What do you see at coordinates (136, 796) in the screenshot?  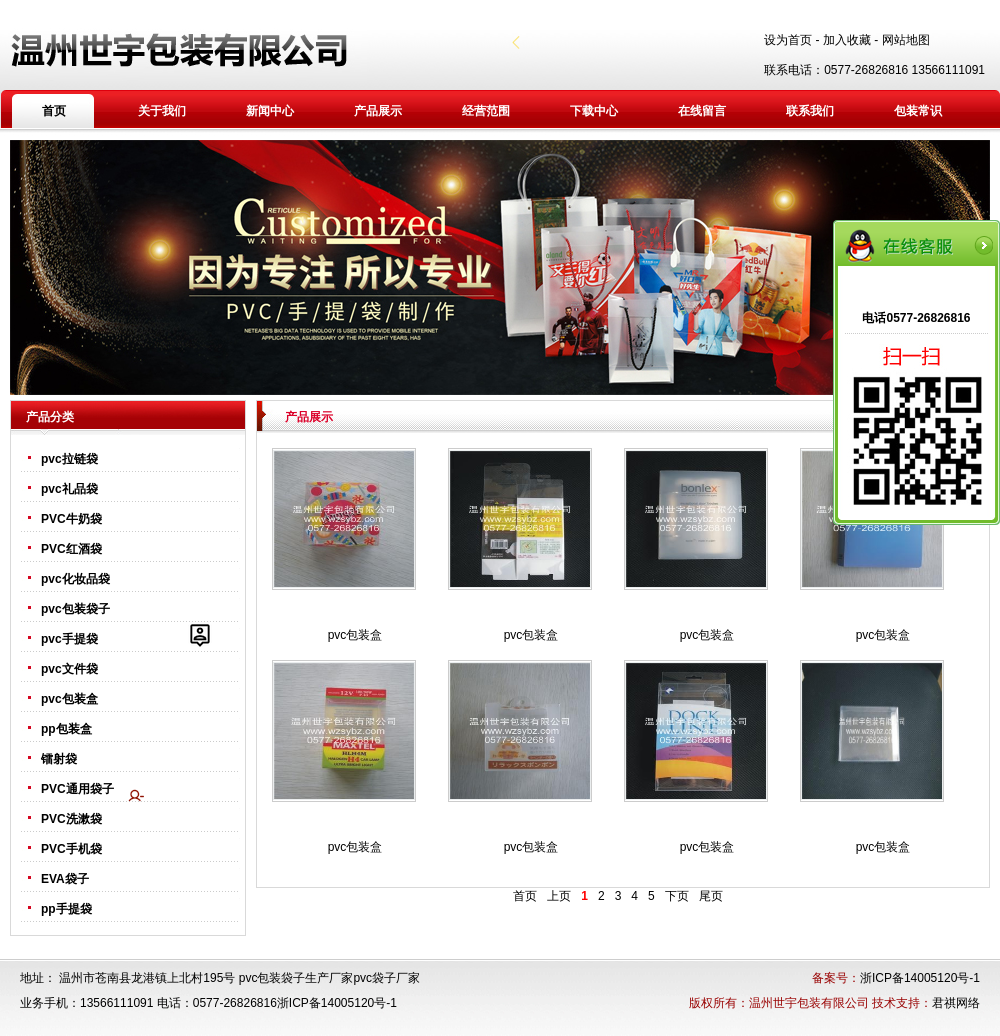 I see `remove a user or contact` at bounding box center [136, 796].